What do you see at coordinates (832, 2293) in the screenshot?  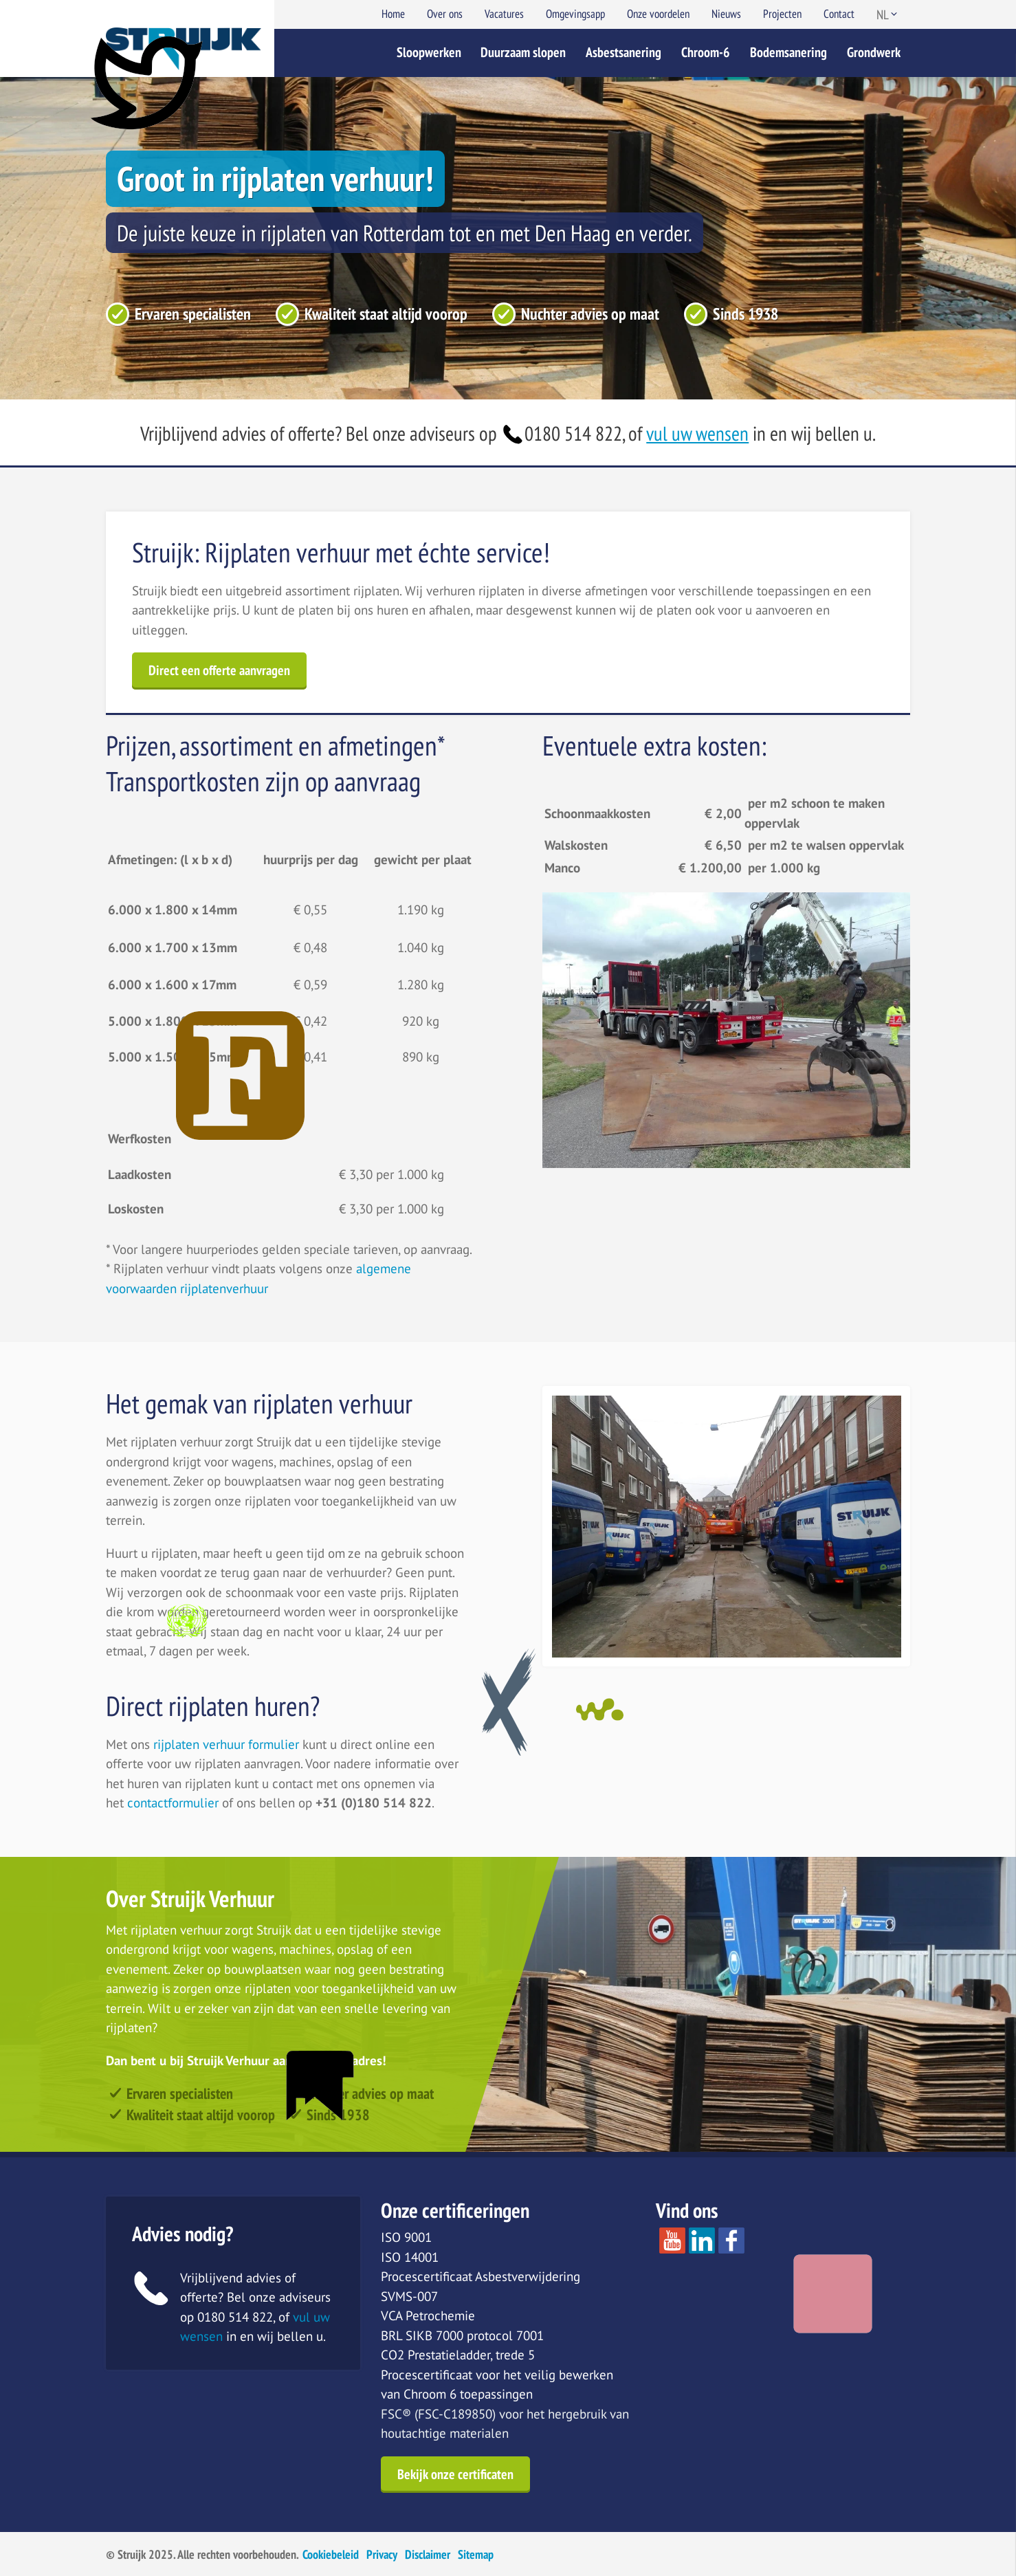 I see `stop media playback` at bounding box center [832, 2293].